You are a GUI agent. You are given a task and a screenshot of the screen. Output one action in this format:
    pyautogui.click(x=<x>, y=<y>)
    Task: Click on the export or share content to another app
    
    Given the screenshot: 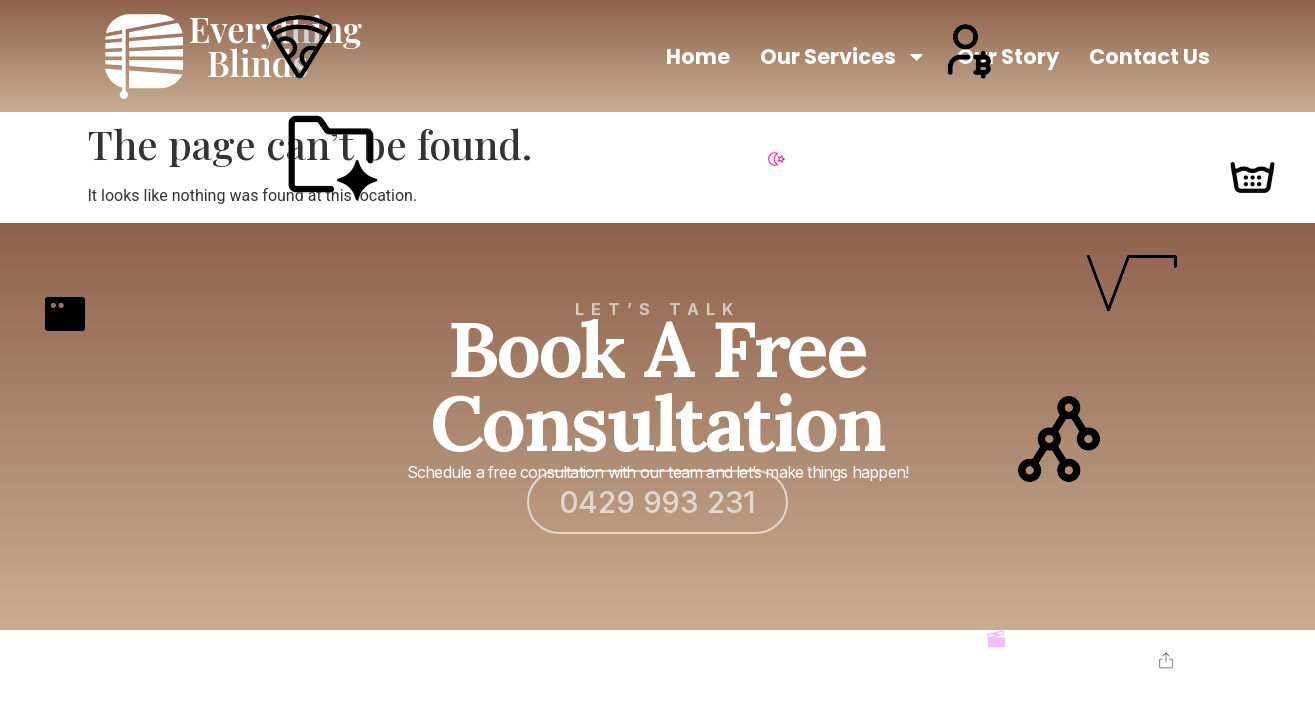 What is the action you would take?
    pyautogui.click(x=1166, y=661)
    